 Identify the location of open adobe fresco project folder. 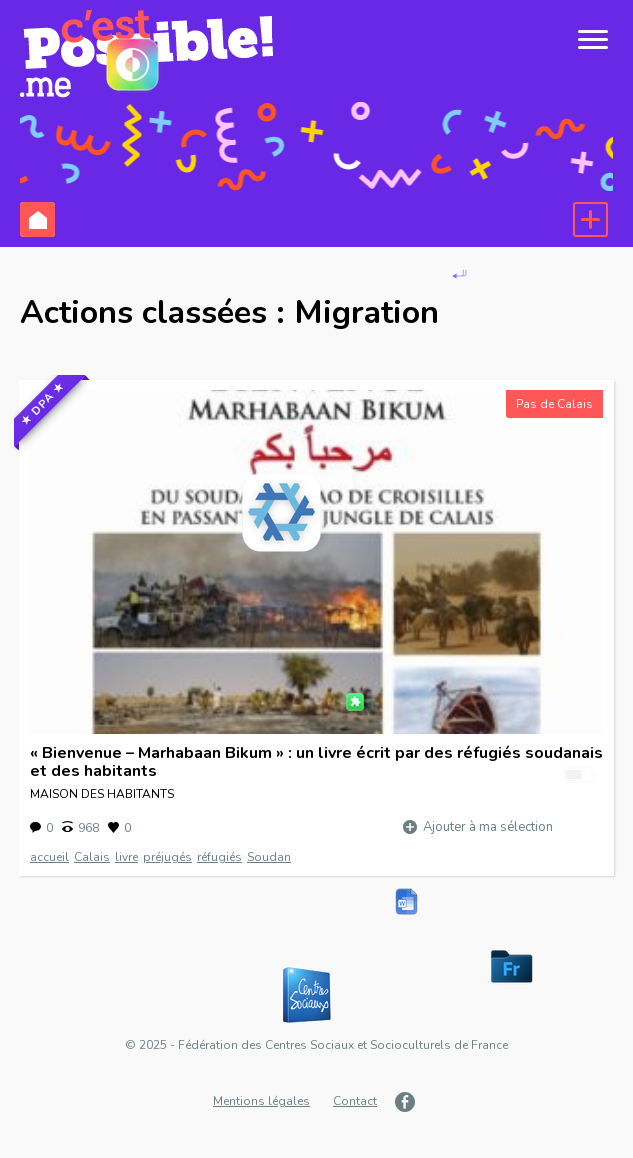
(511, 967).